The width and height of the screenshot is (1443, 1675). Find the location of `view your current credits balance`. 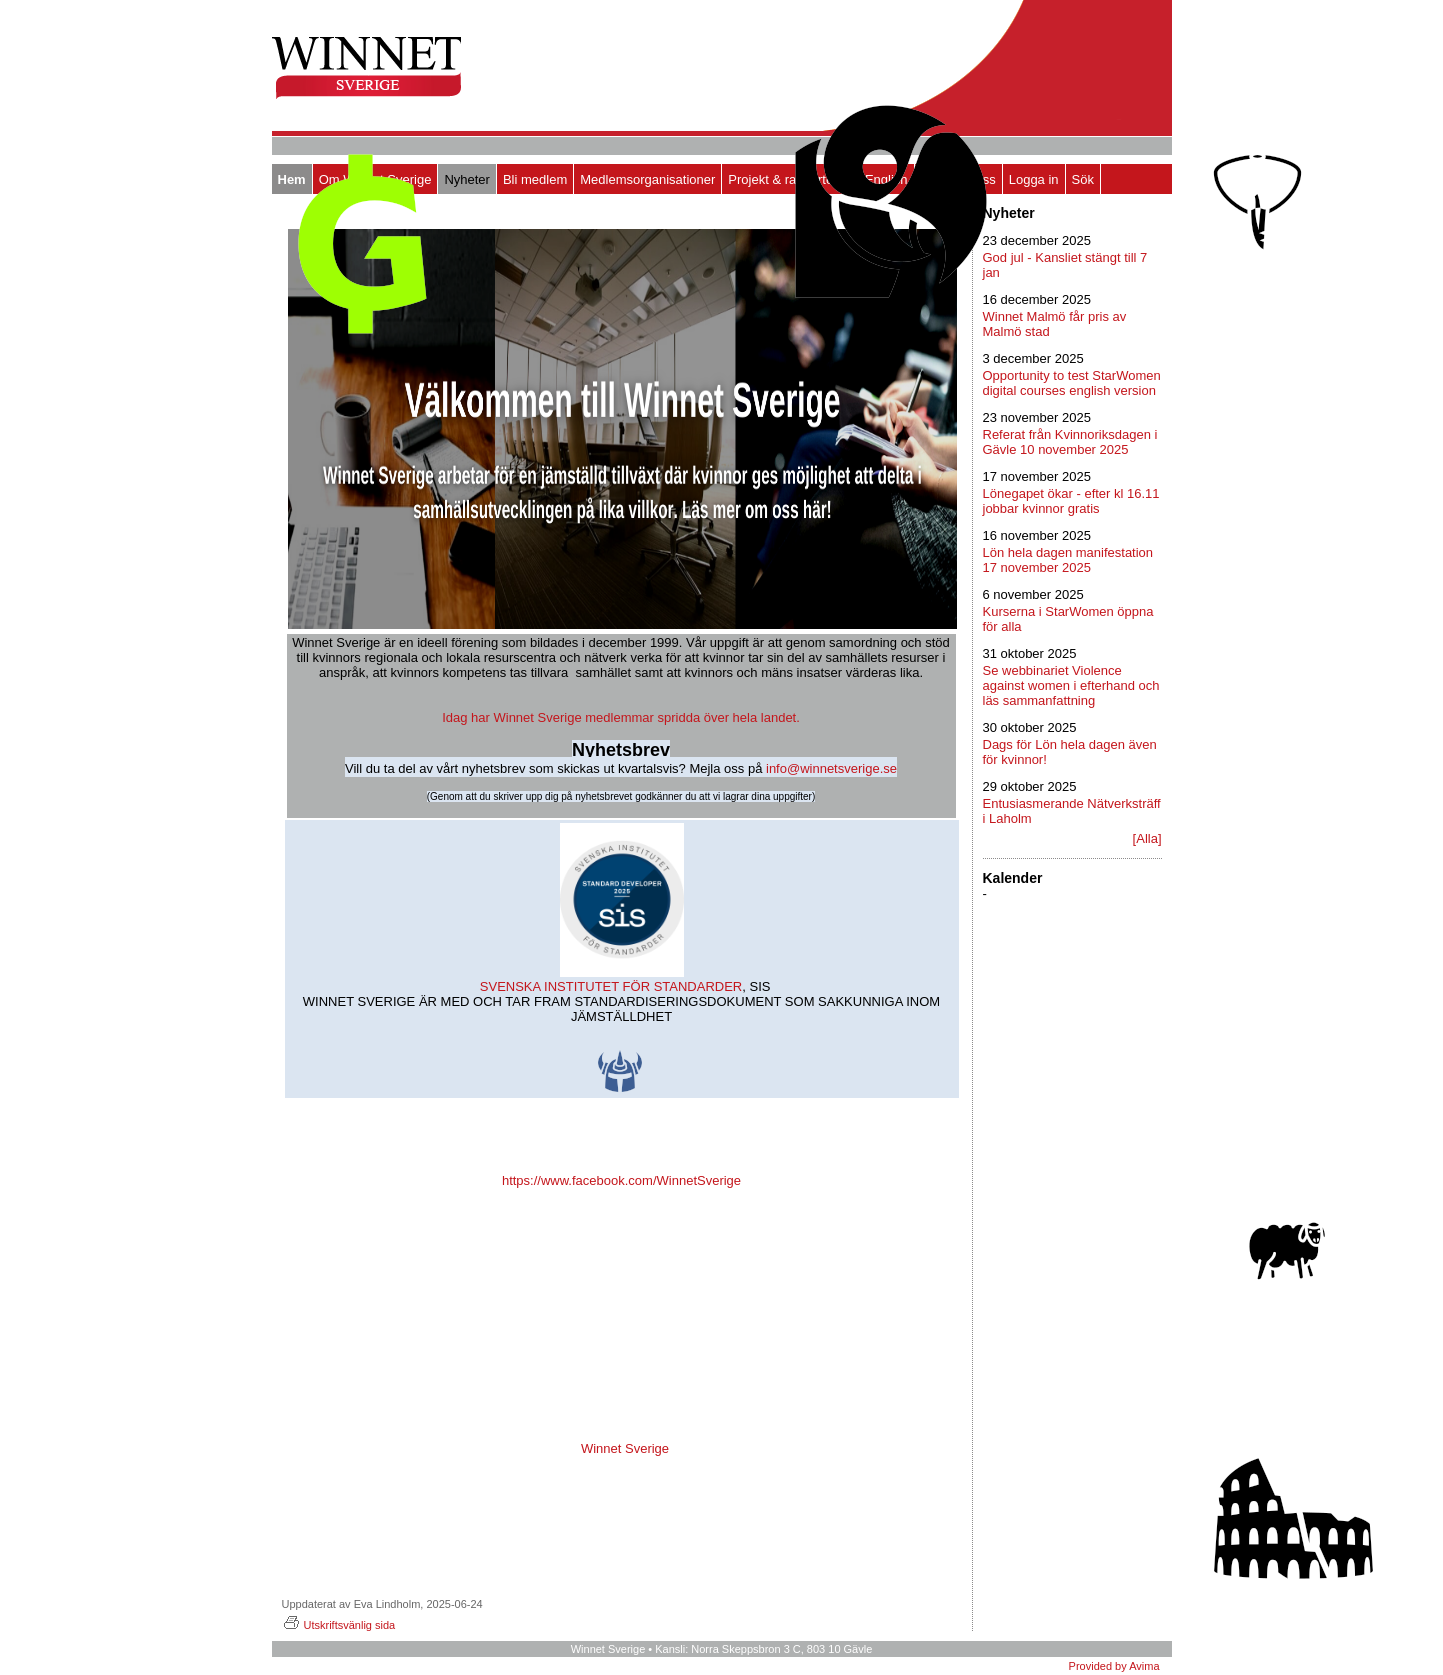

view your current credits balance is located at coordinates (360, 243).